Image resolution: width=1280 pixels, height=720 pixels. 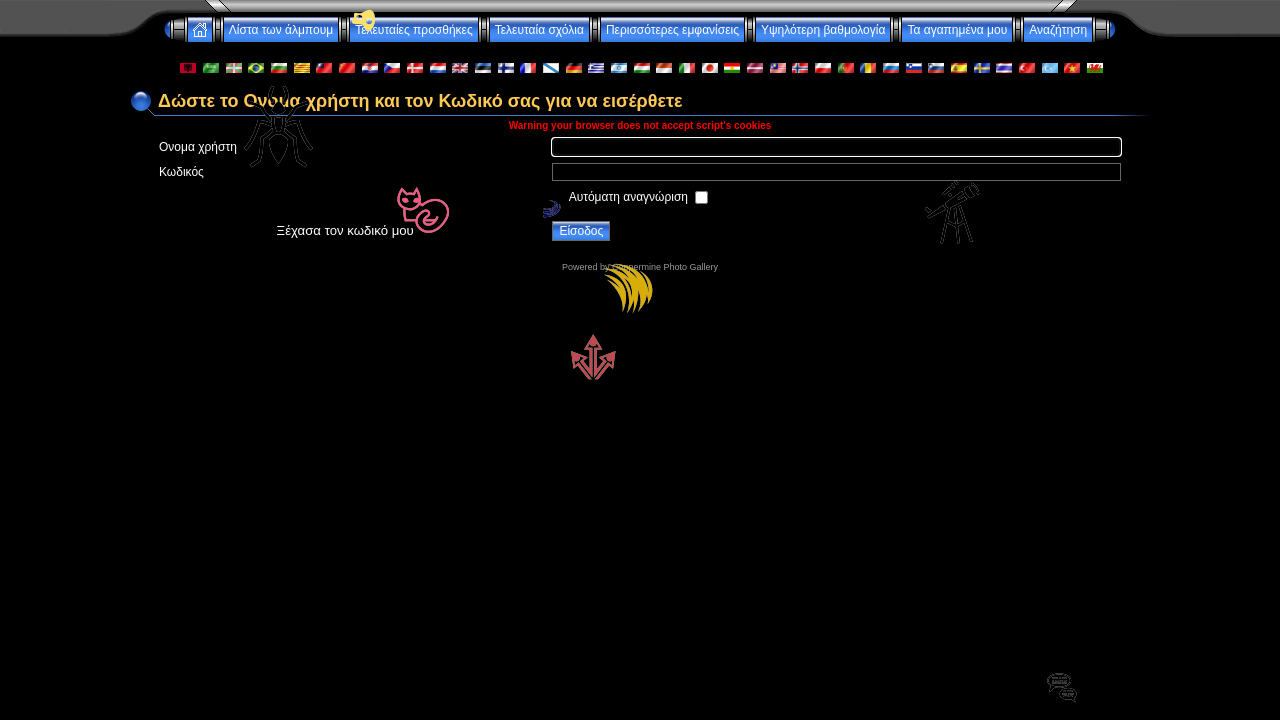 I want to click on indicates breakfast or morning meal options, so click(x=363, y=20).